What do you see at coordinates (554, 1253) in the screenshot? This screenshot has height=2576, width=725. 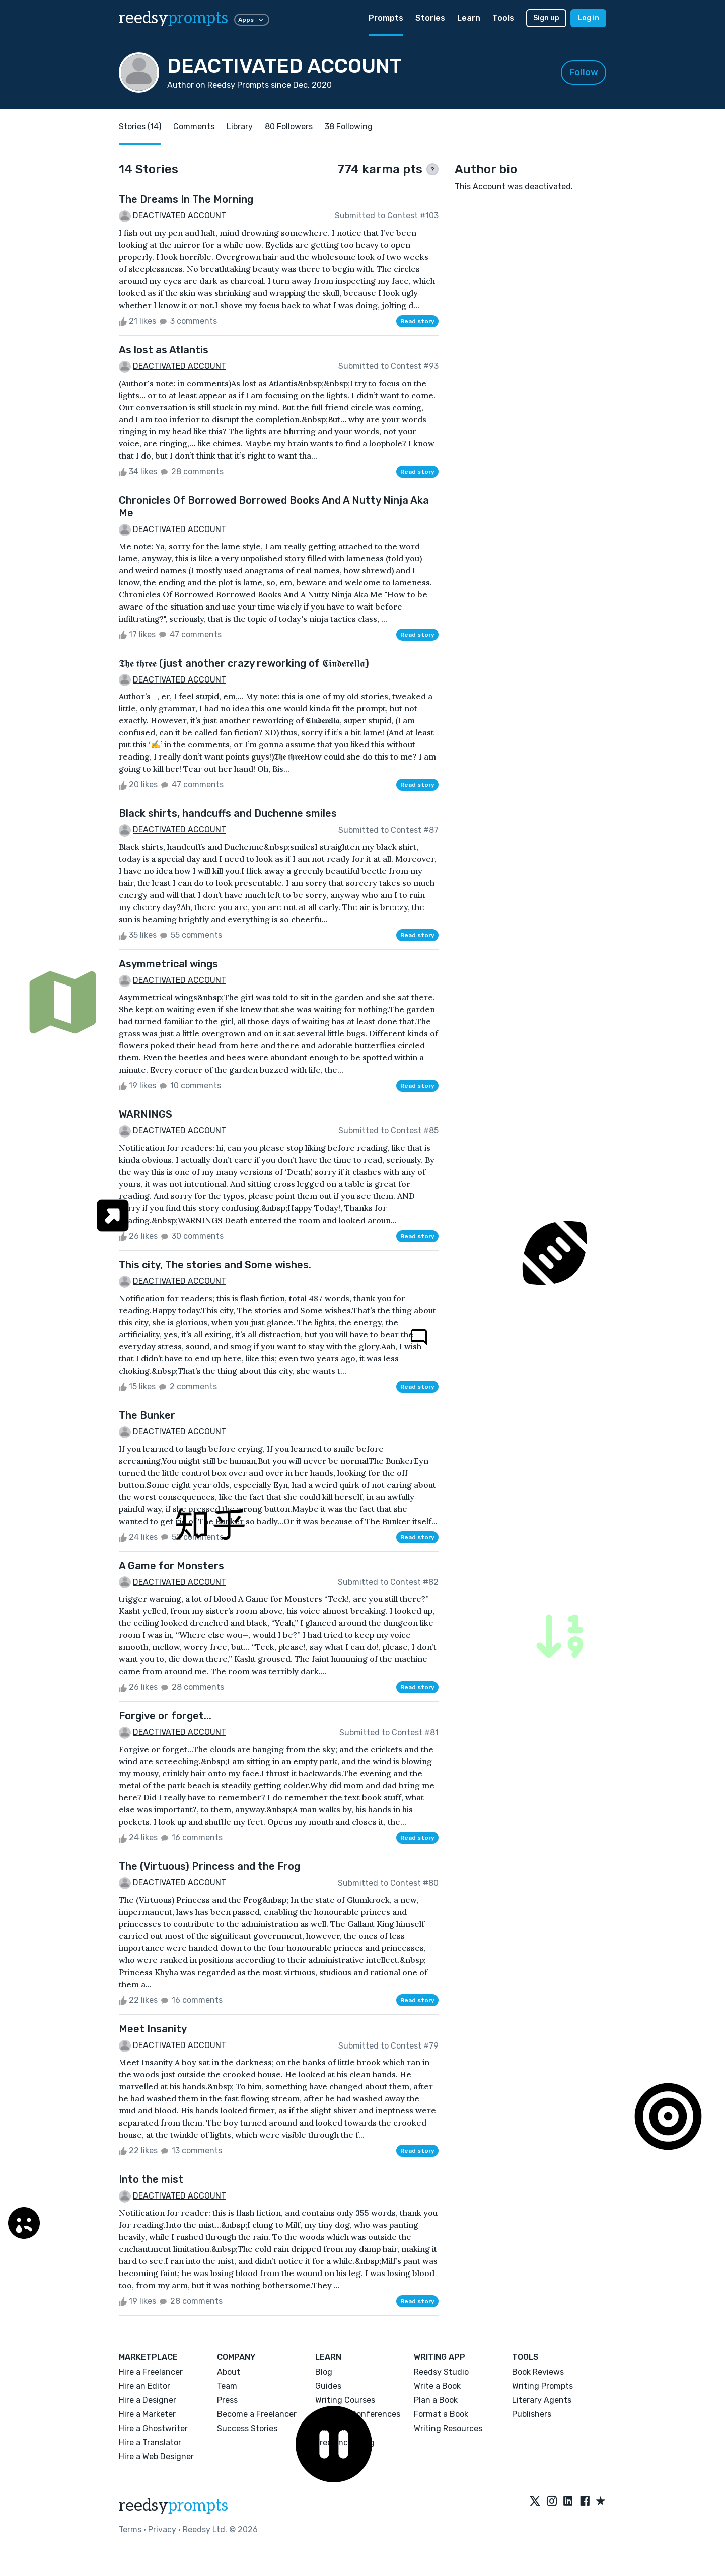 I see `access football or american sports content` at bounding box center [554, 1253].